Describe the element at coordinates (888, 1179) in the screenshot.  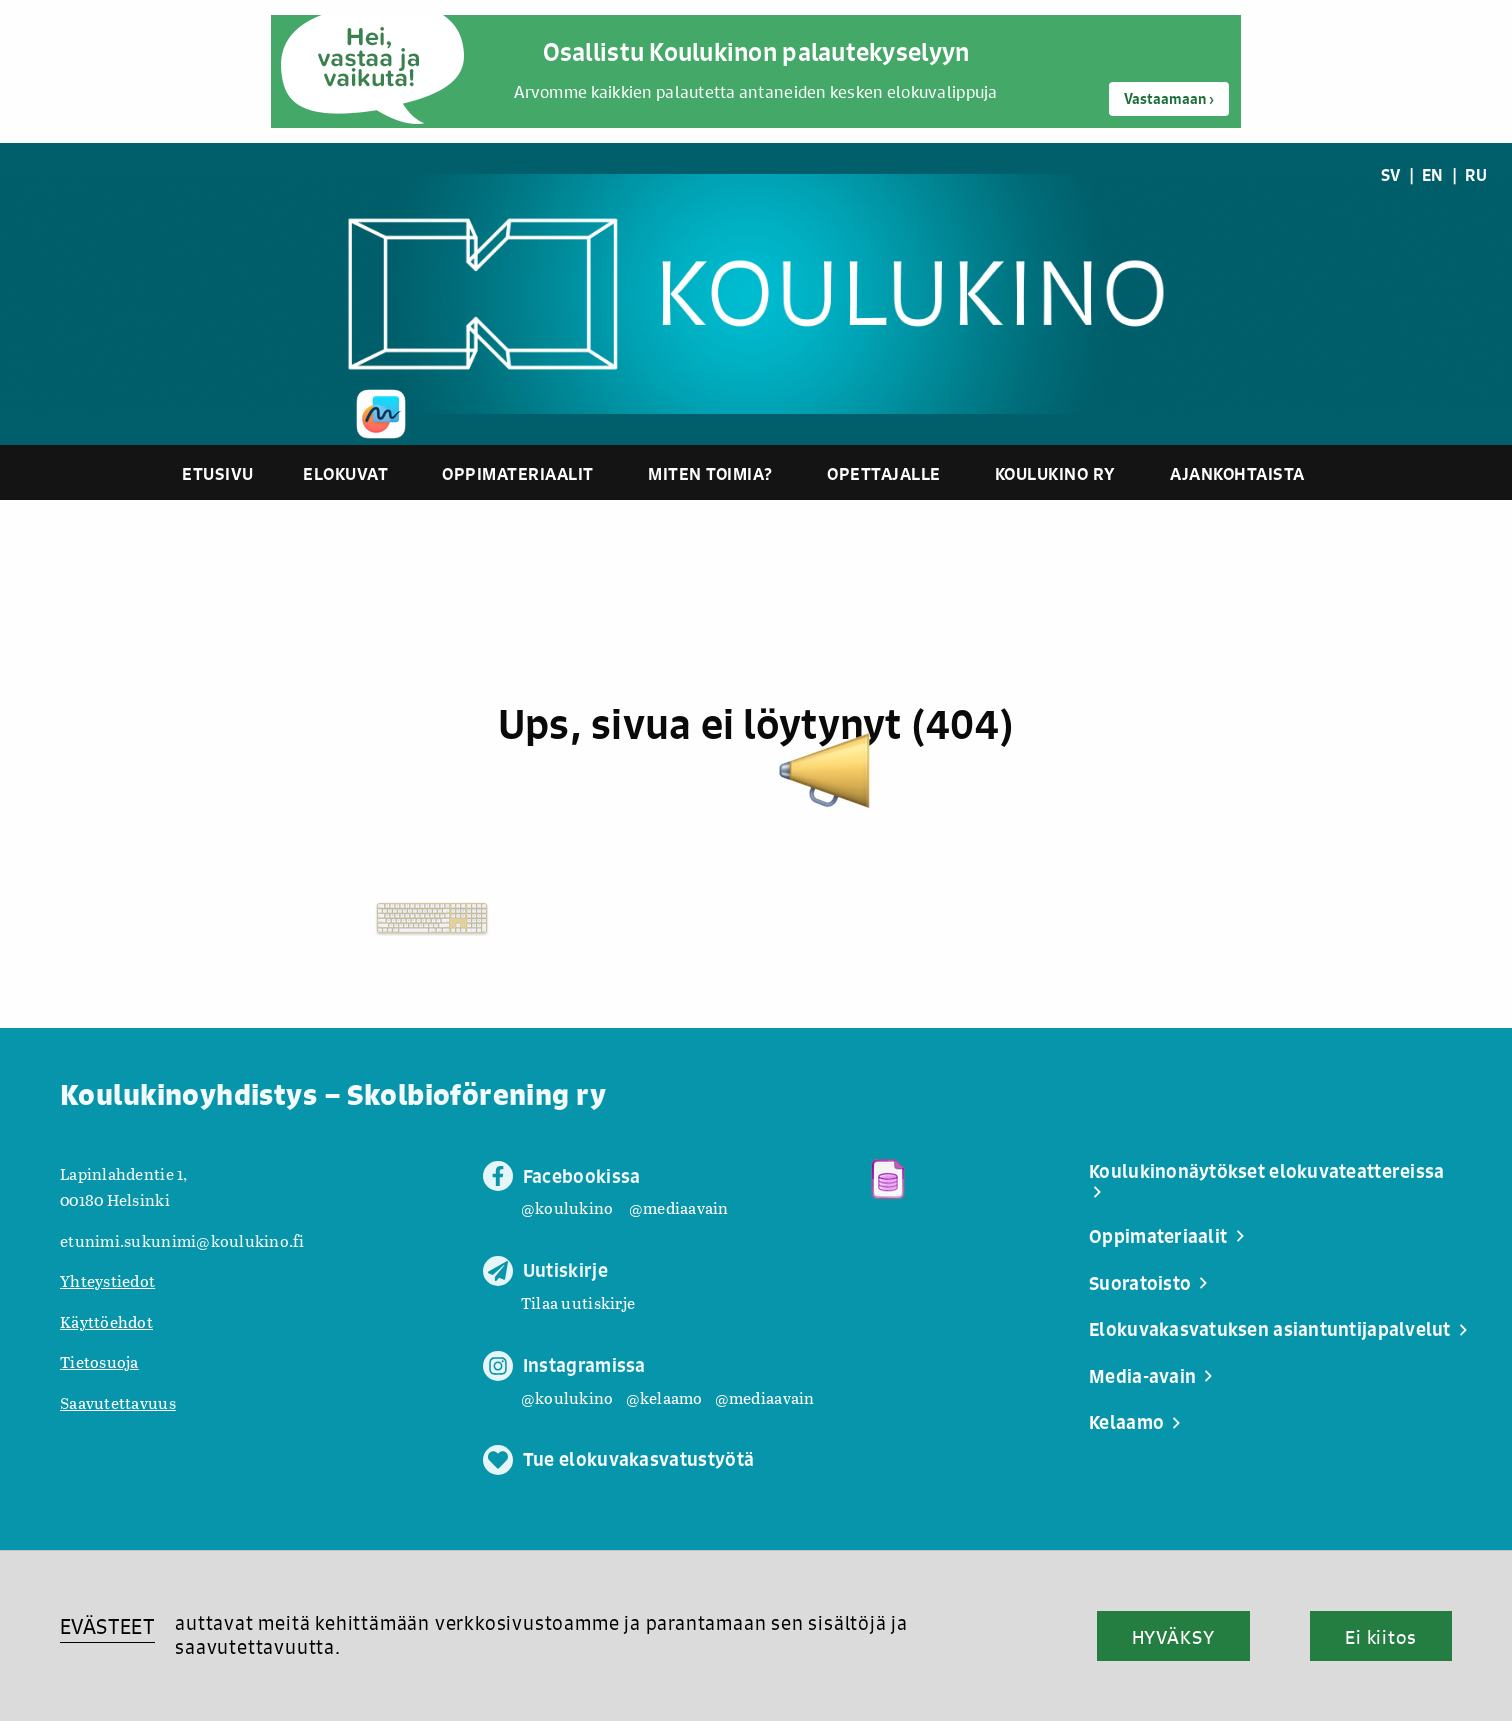
I see `open a database file` at that location.